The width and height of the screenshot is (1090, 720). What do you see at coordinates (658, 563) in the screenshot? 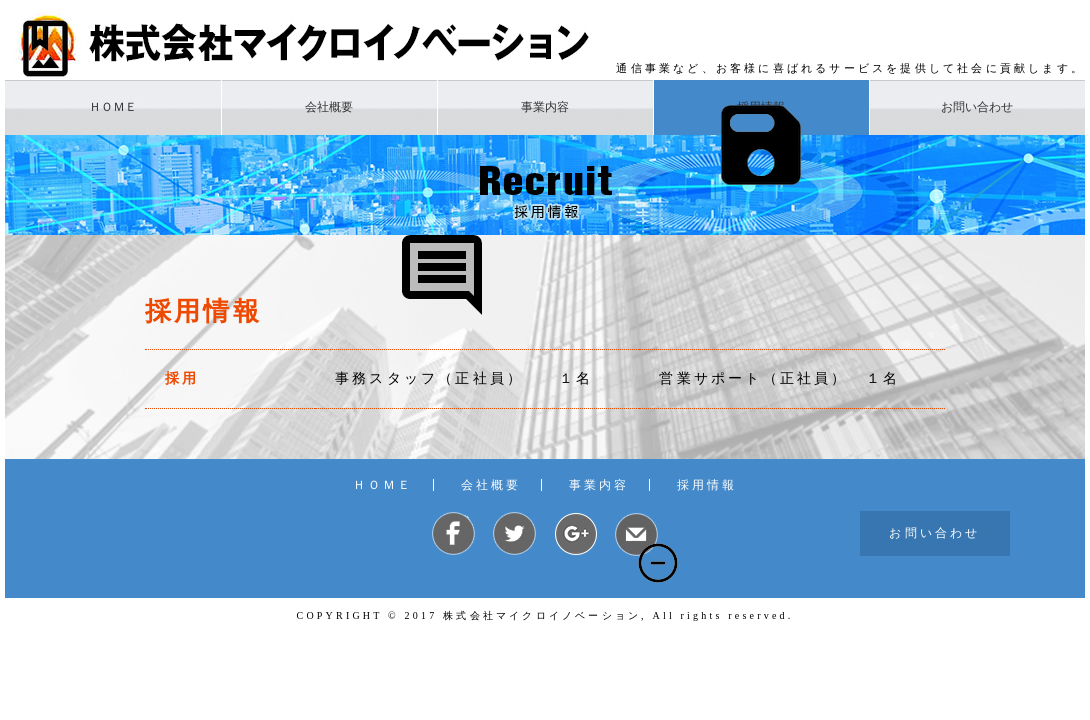
I see `remove an item from a list or cart` at bounding box center [658, 563].